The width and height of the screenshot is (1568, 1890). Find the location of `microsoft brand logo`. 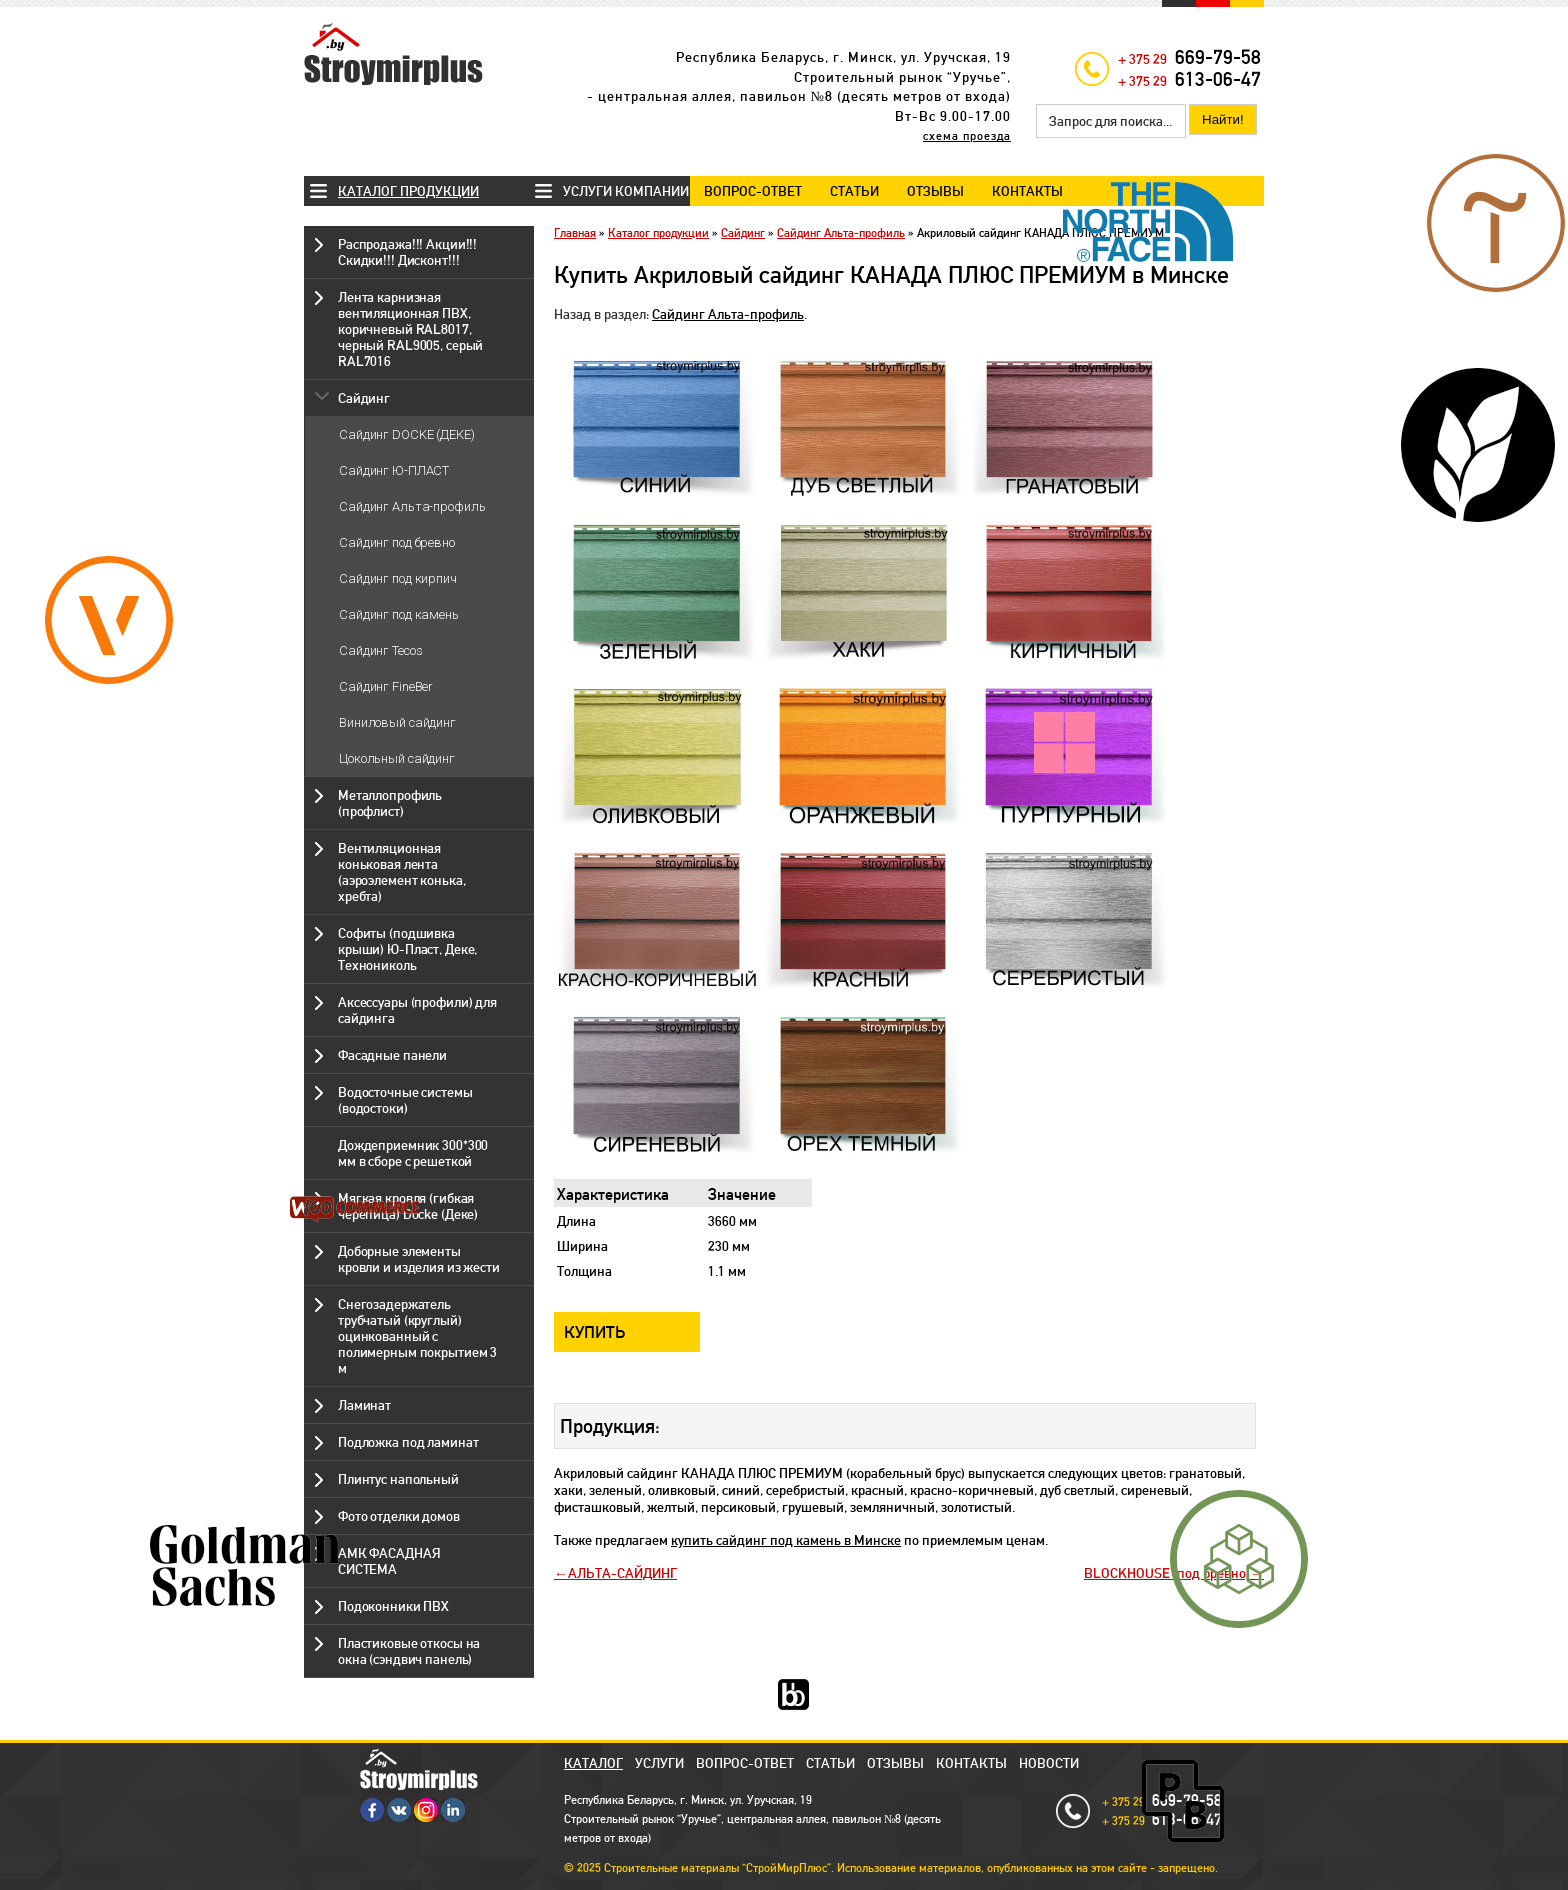

microsoft brand logo is located at coordinates (1064, 742).